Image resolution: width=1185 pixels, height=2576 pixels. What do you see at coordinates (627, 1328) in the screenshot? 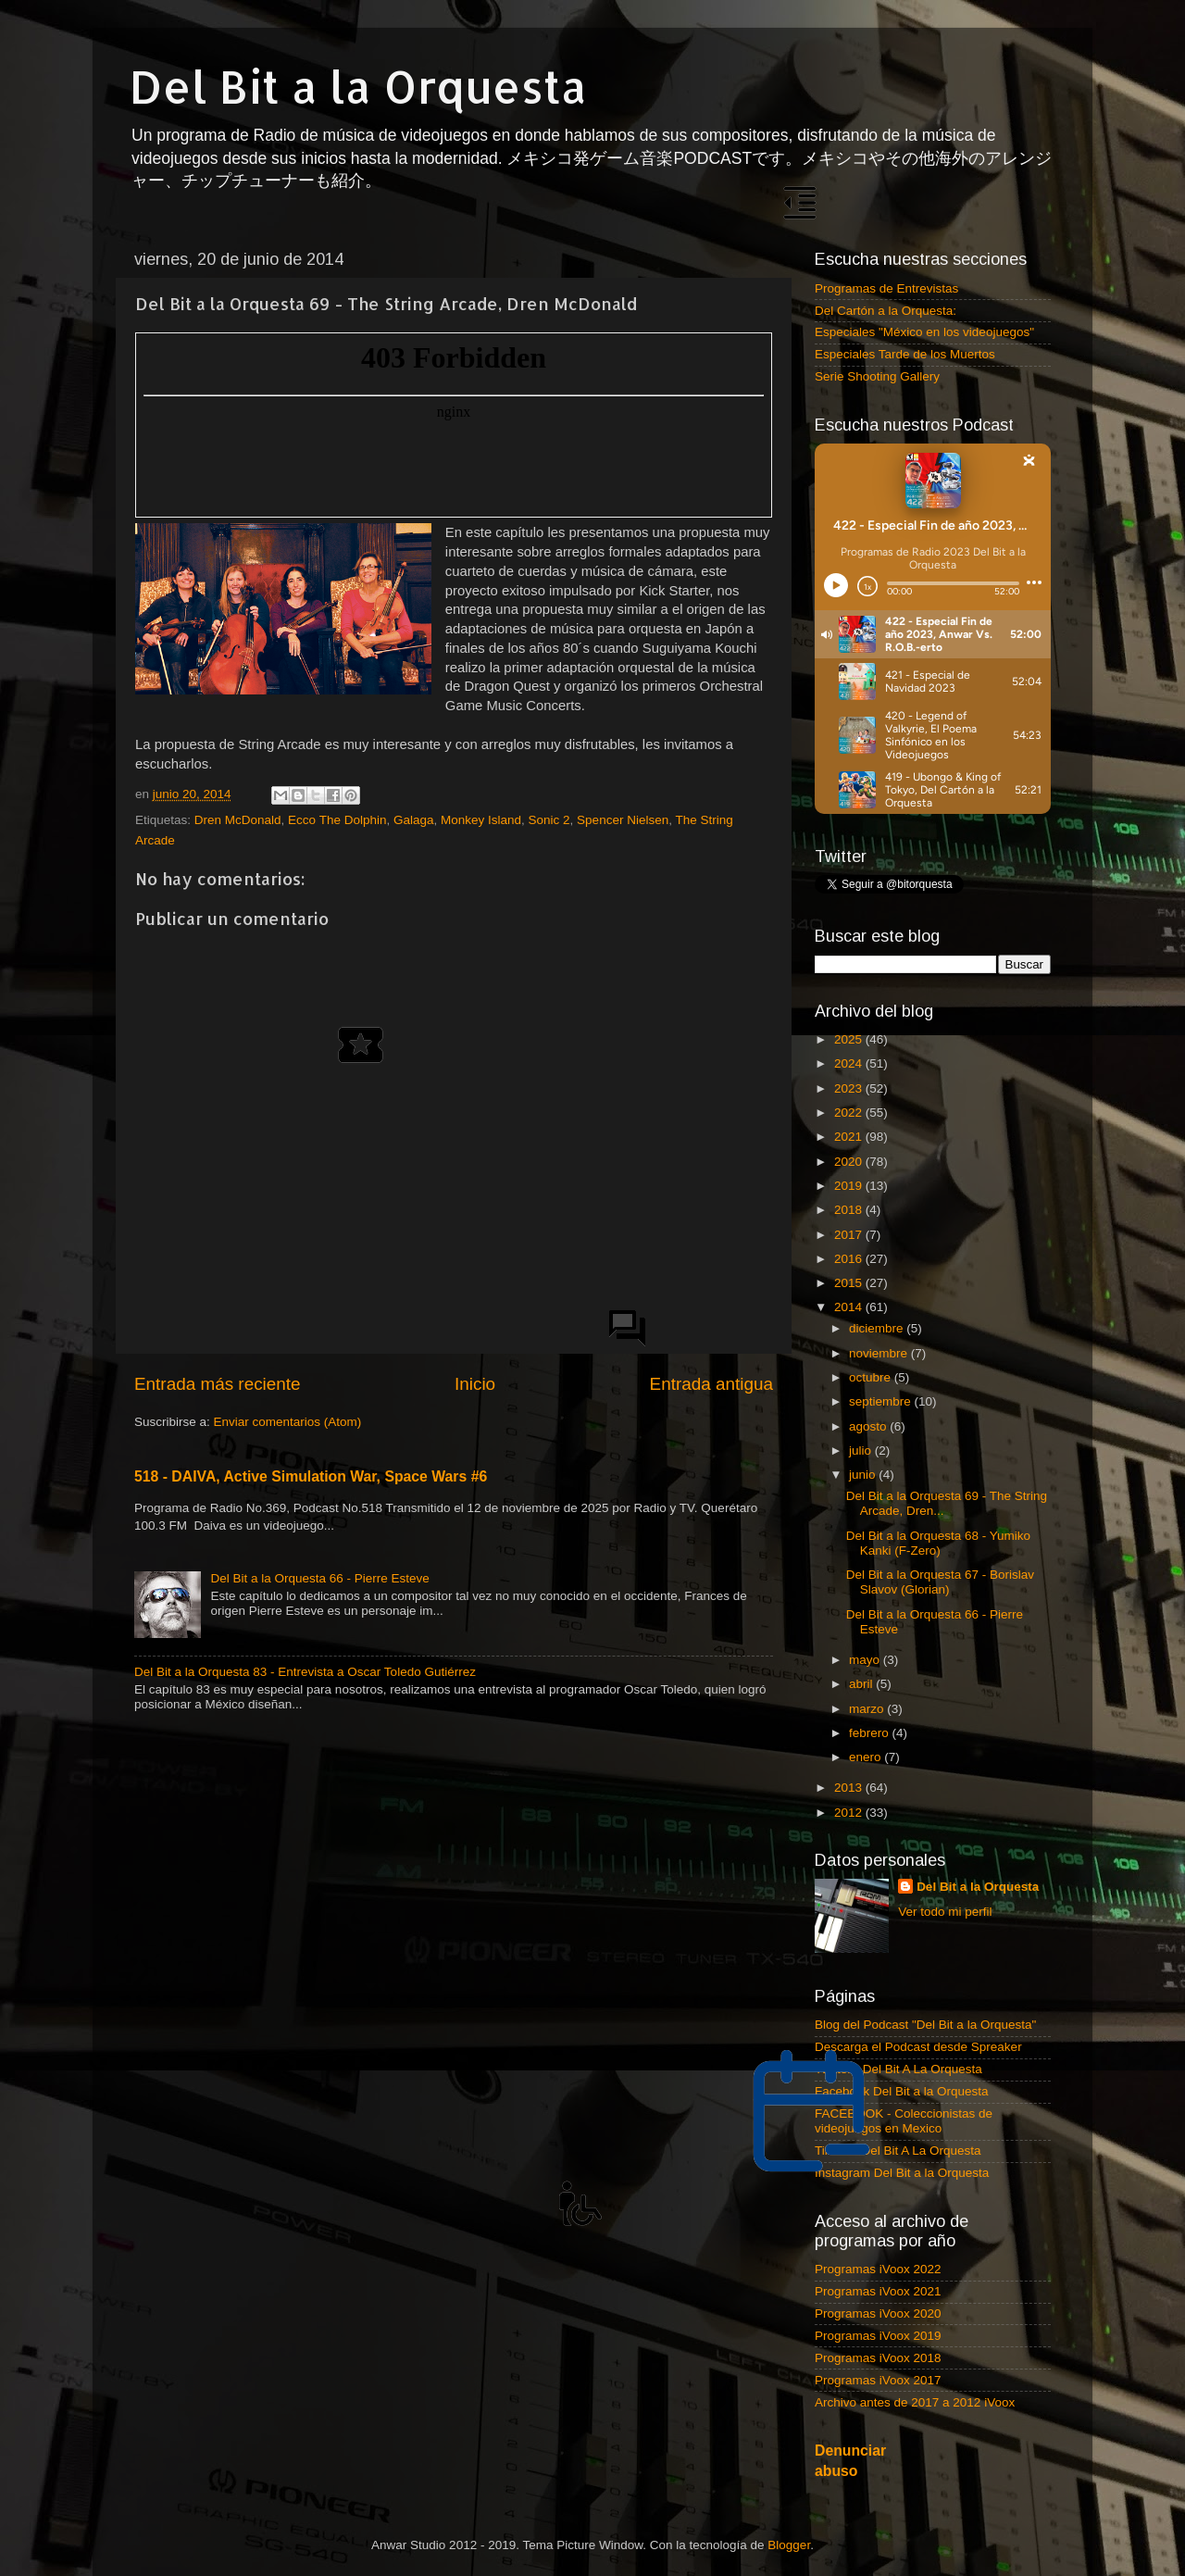
I see `open forum or group discussion` at bounding box center [627, 1328].